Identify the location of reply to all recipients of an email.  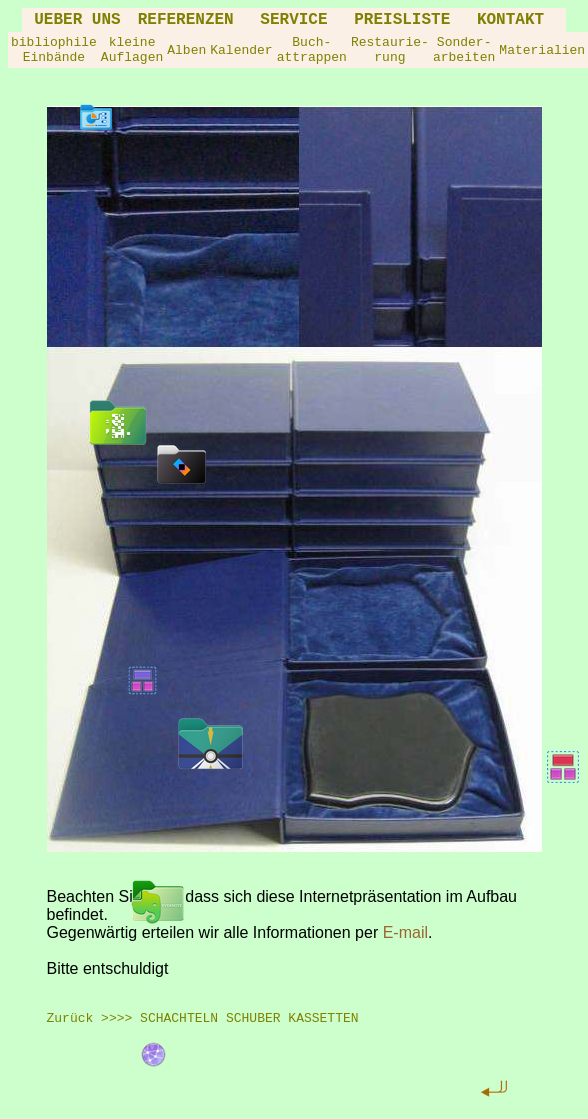
(493, 1088).